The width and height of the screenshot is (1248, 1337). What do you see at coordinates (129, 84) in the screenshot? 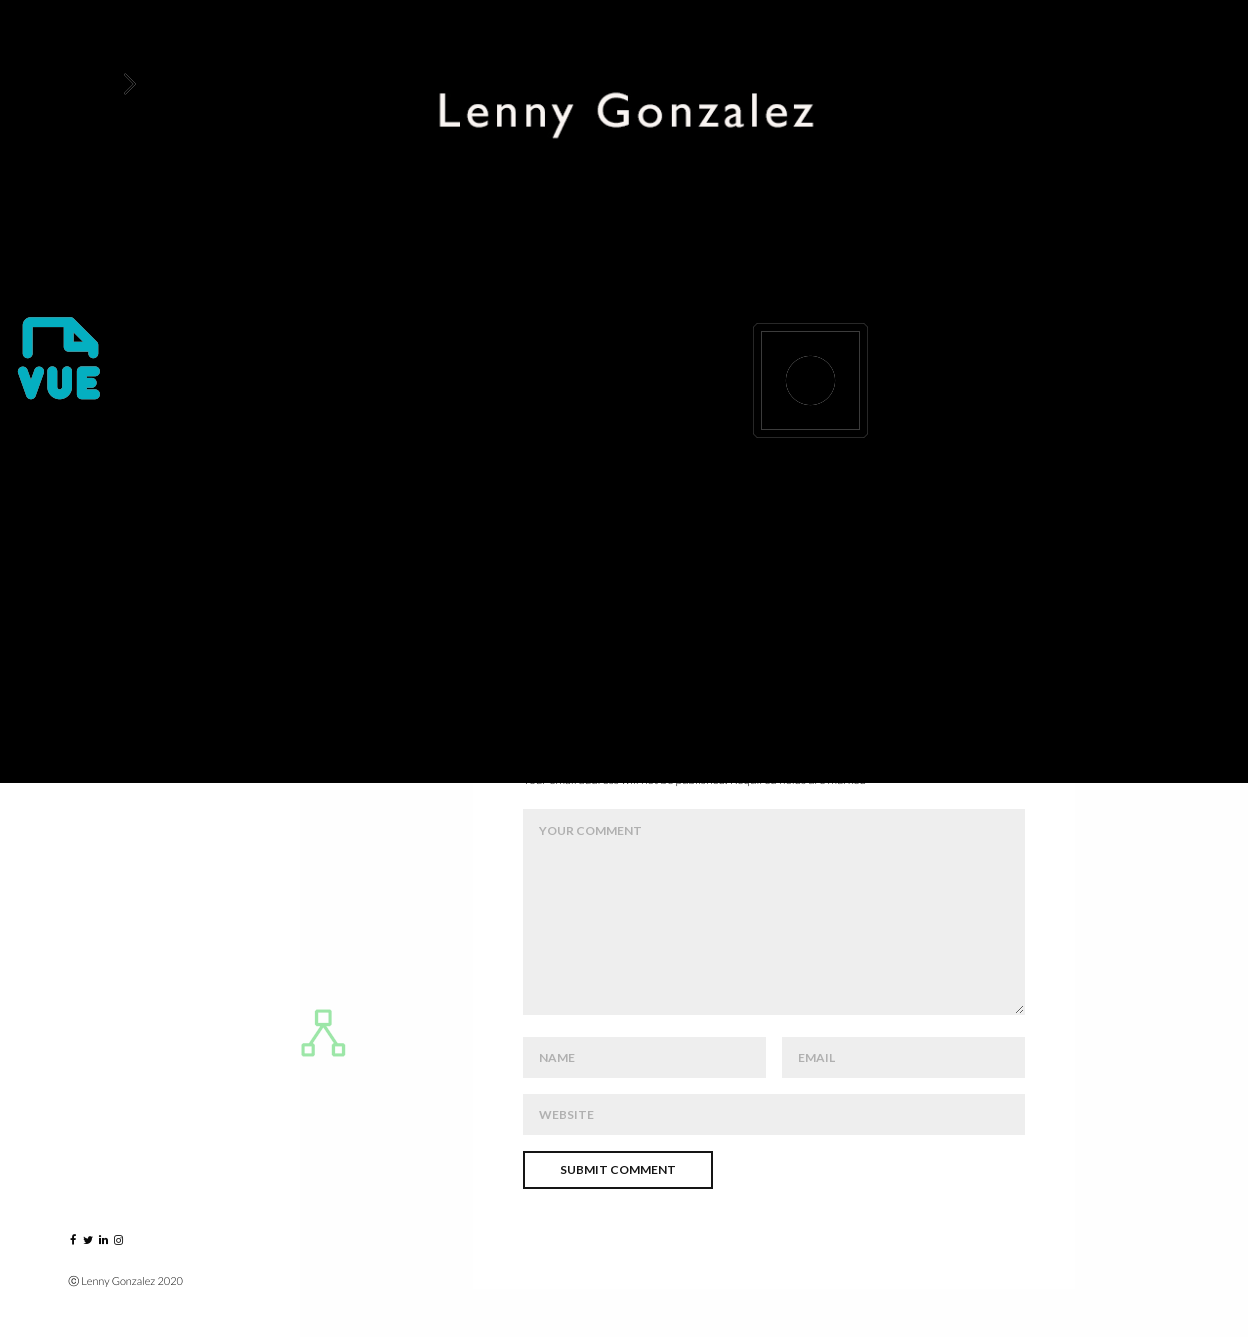
I see `navigate to the next item or page` at bounding box center [129, 84].